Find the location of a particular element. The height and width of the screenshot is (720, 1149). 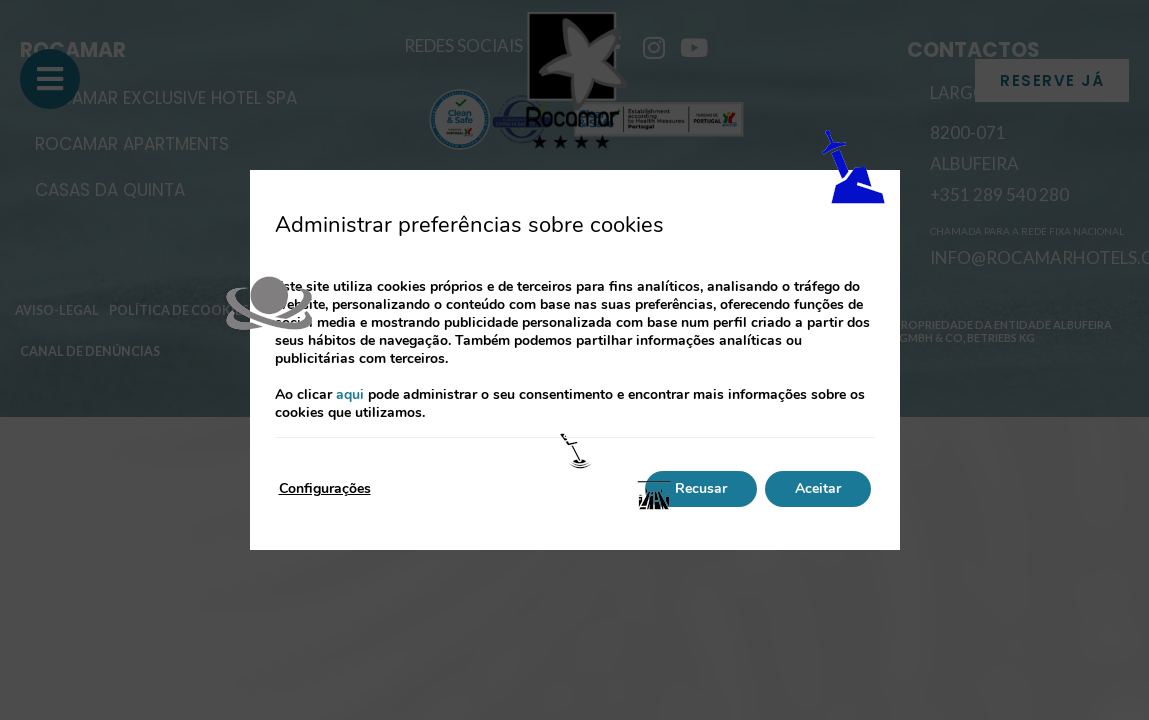

represents a planet or celestial body in a space game is located at coordinates (269, 305).